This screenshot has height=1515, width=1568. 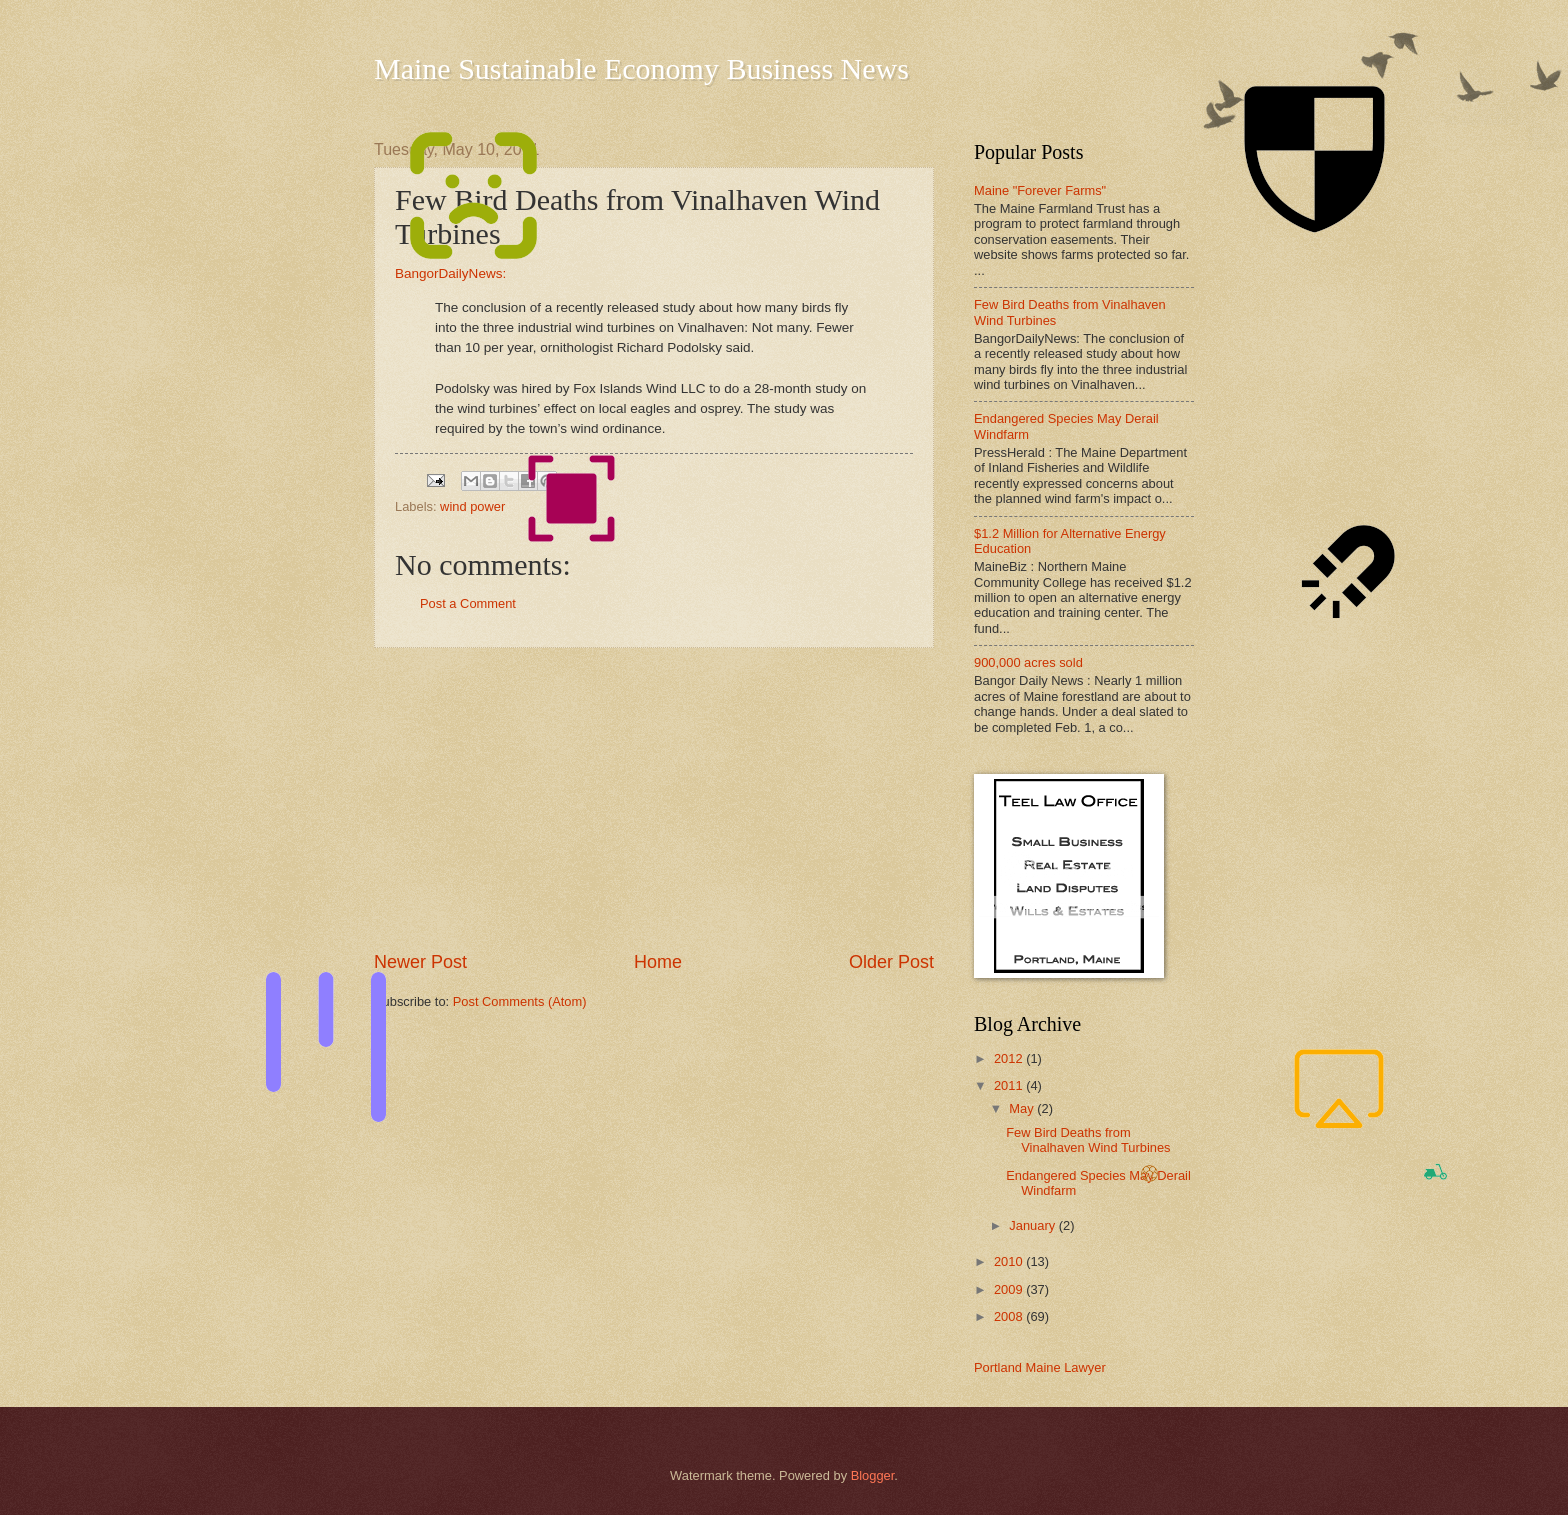 I want to click on select moped or scooter delivery, so click(x=1435, y=1172).